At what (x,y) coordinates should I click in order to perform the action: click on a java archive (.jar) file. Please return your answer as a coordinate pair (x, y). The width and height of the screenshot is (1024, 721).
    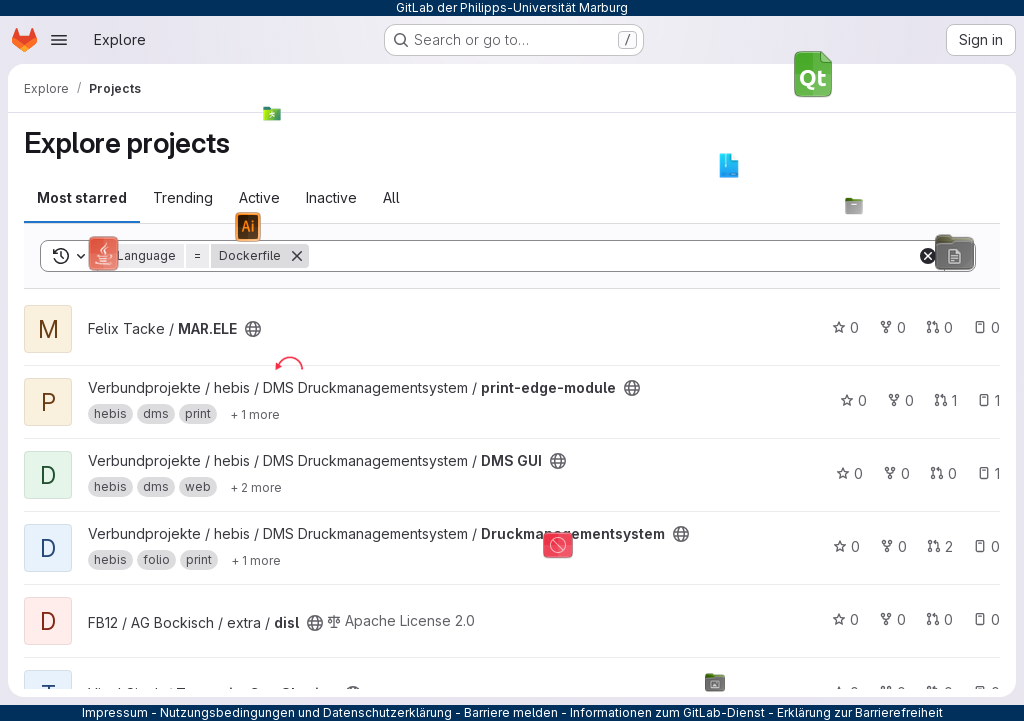
    Looking at the image, I should click on (103, 253).